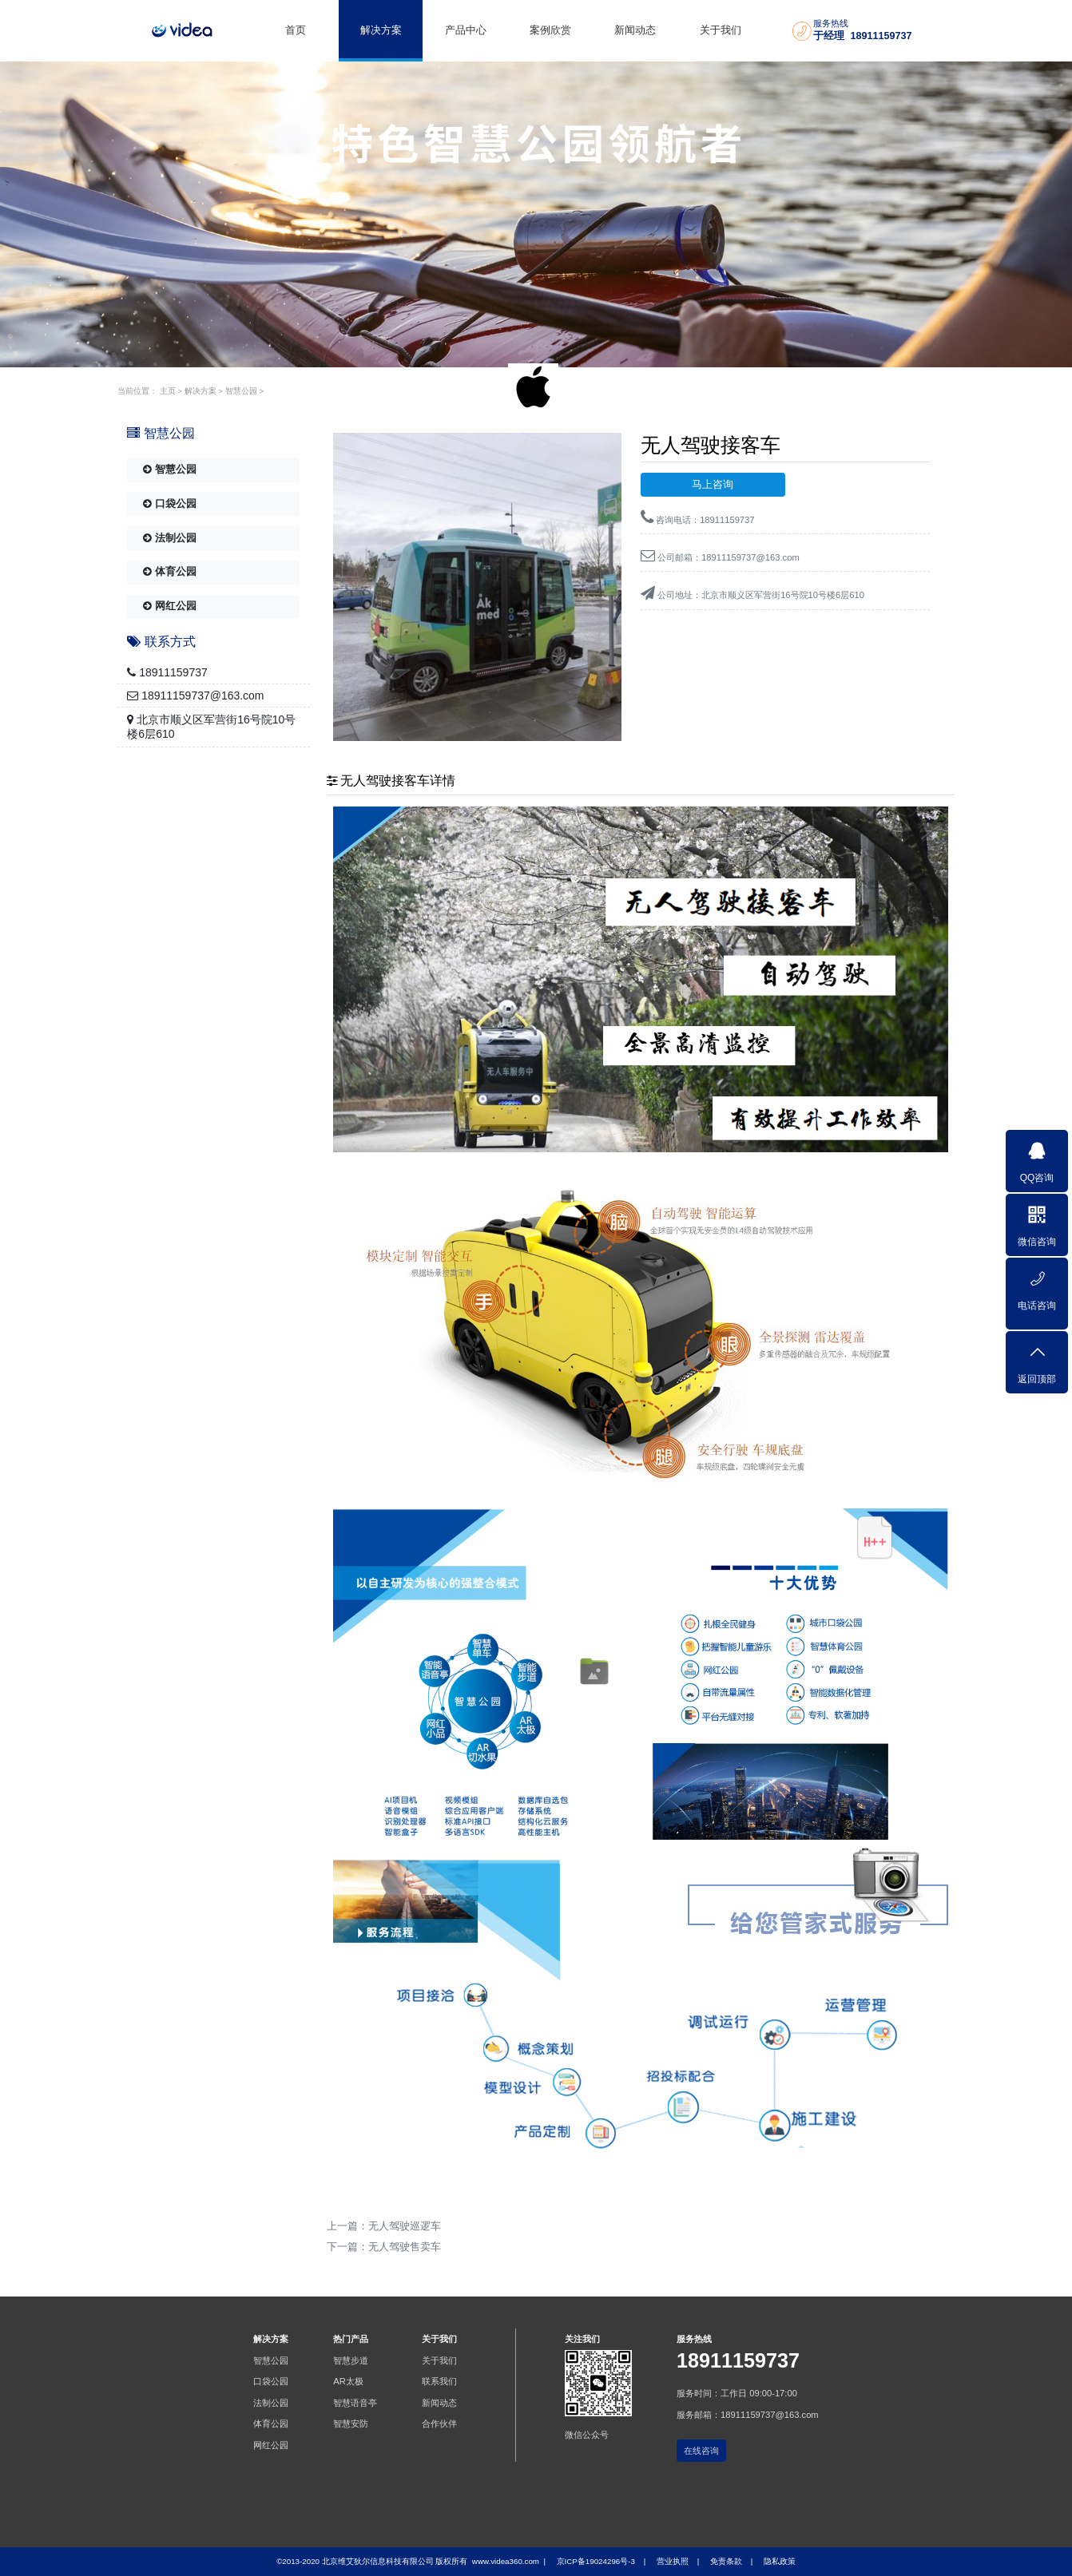 This screenshot has width=1072, height=2576. I want to click on open your pictures folder, so click(594, 1671).